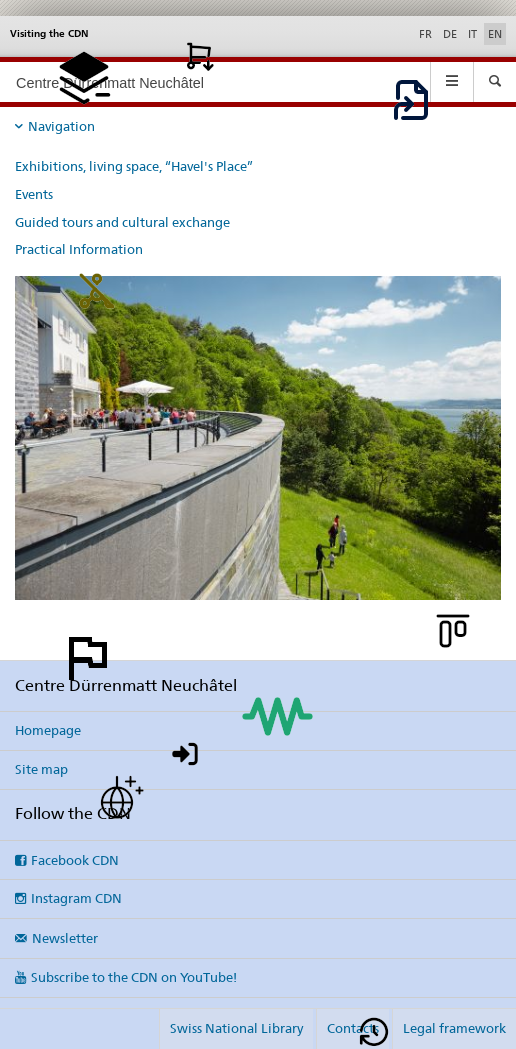  I want to click on download or export shopping cart contents, so click(199, 56).